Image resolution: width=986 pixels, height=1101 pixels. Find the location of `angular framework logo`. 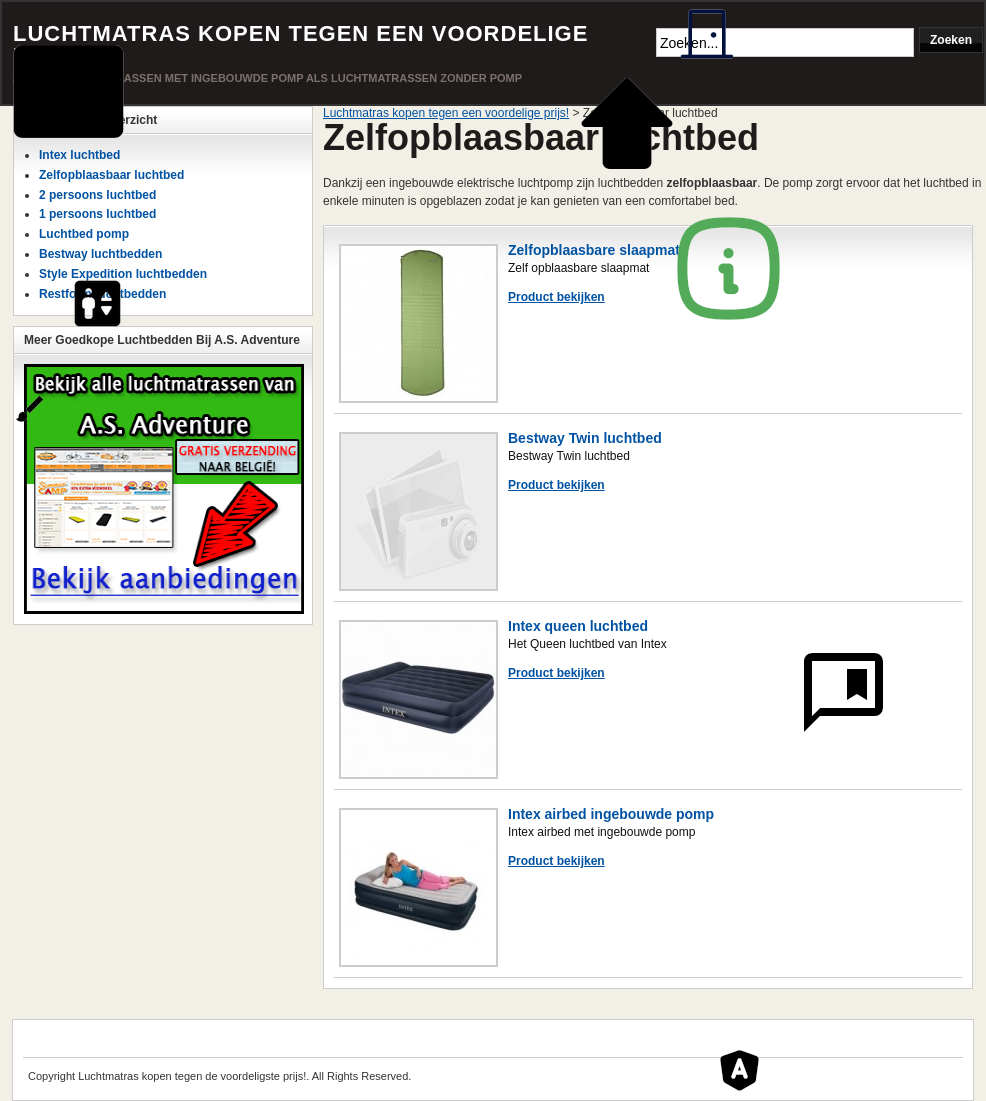

angular framework logo is located at coordinates (739, 1070).